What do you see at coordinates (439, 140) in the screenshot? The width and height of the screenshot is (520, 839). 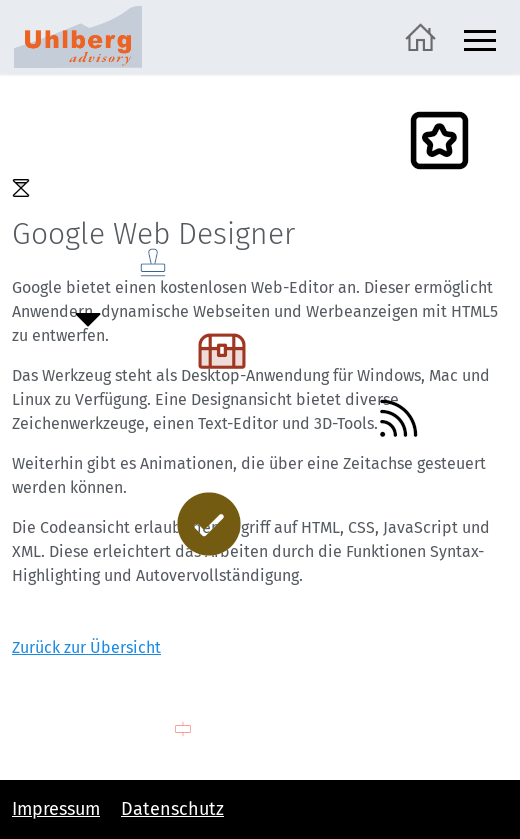 I see `add item to favorites` at bounding box center [439, 140].